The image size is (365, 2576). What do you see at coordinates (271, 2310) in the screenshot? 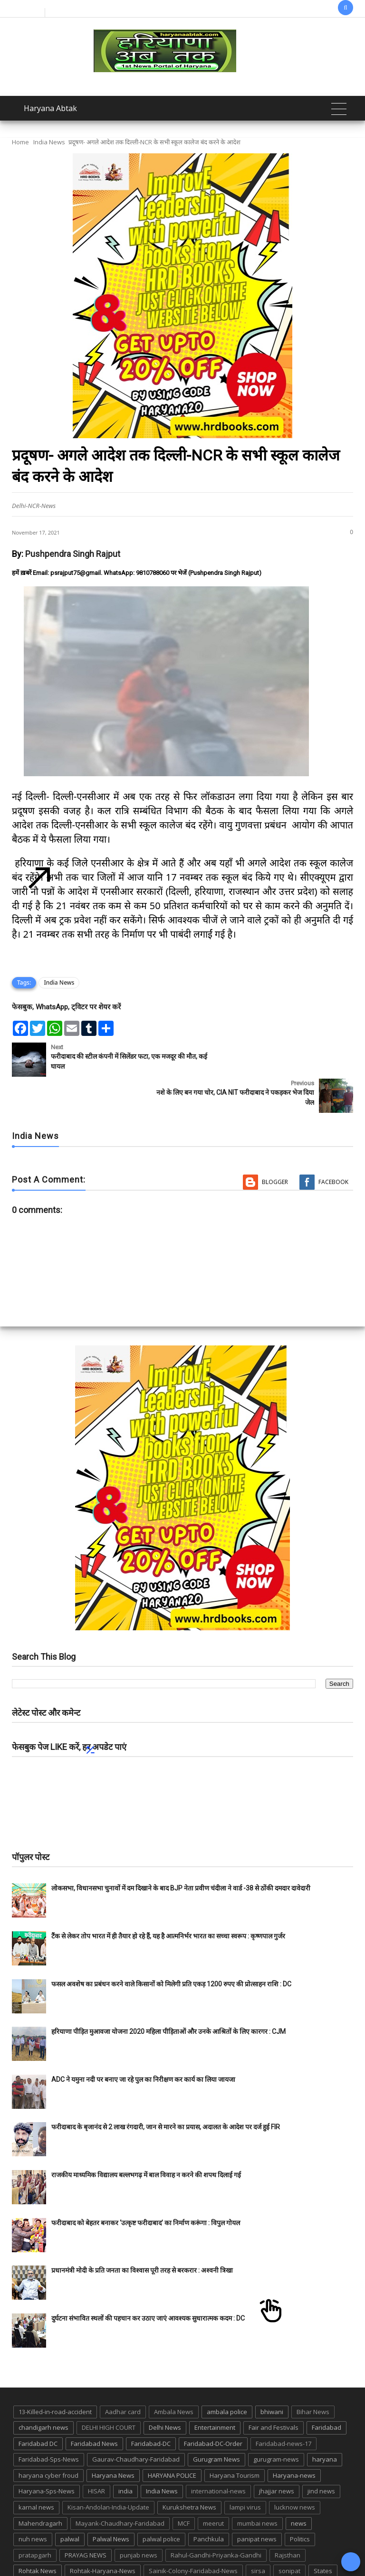
I see `drag to move or reposition an element` at bounding box center [271, 2310].